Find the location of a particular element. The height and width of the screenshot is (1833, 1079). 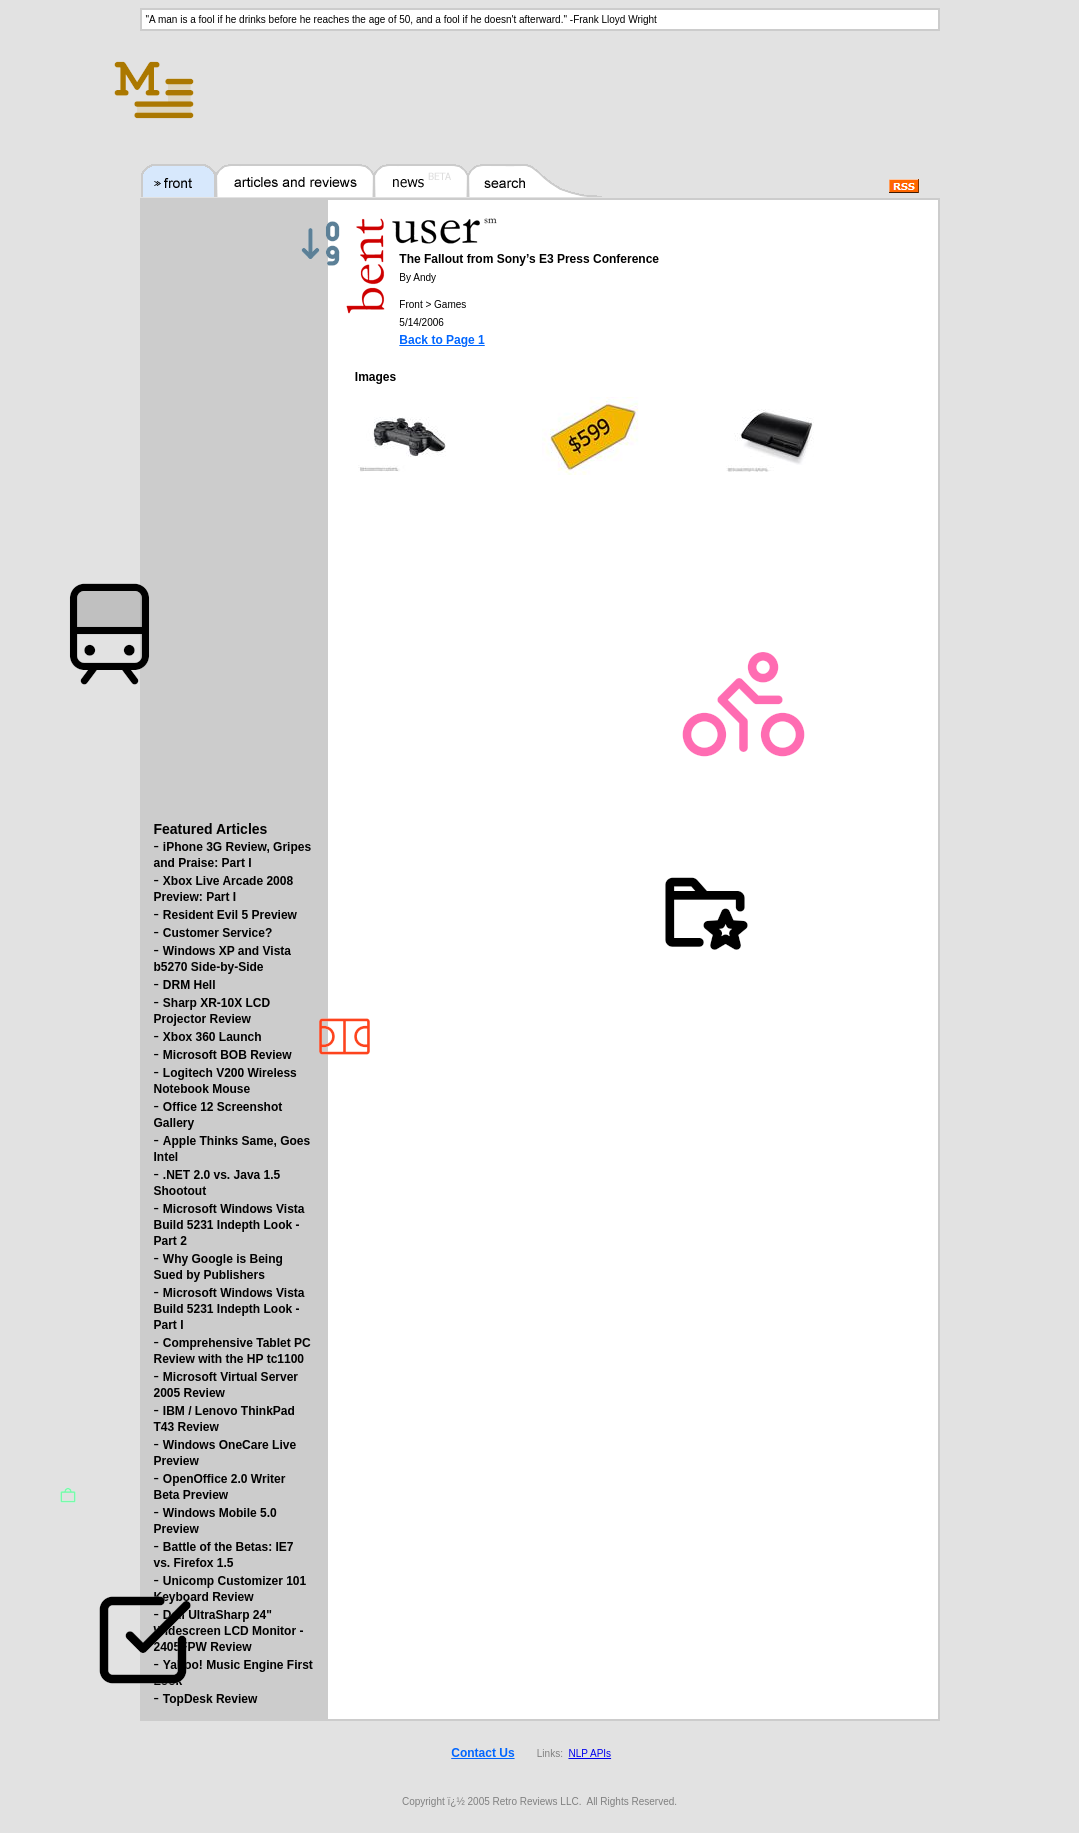

mark item as complete is located at coordinates (143, 1640).